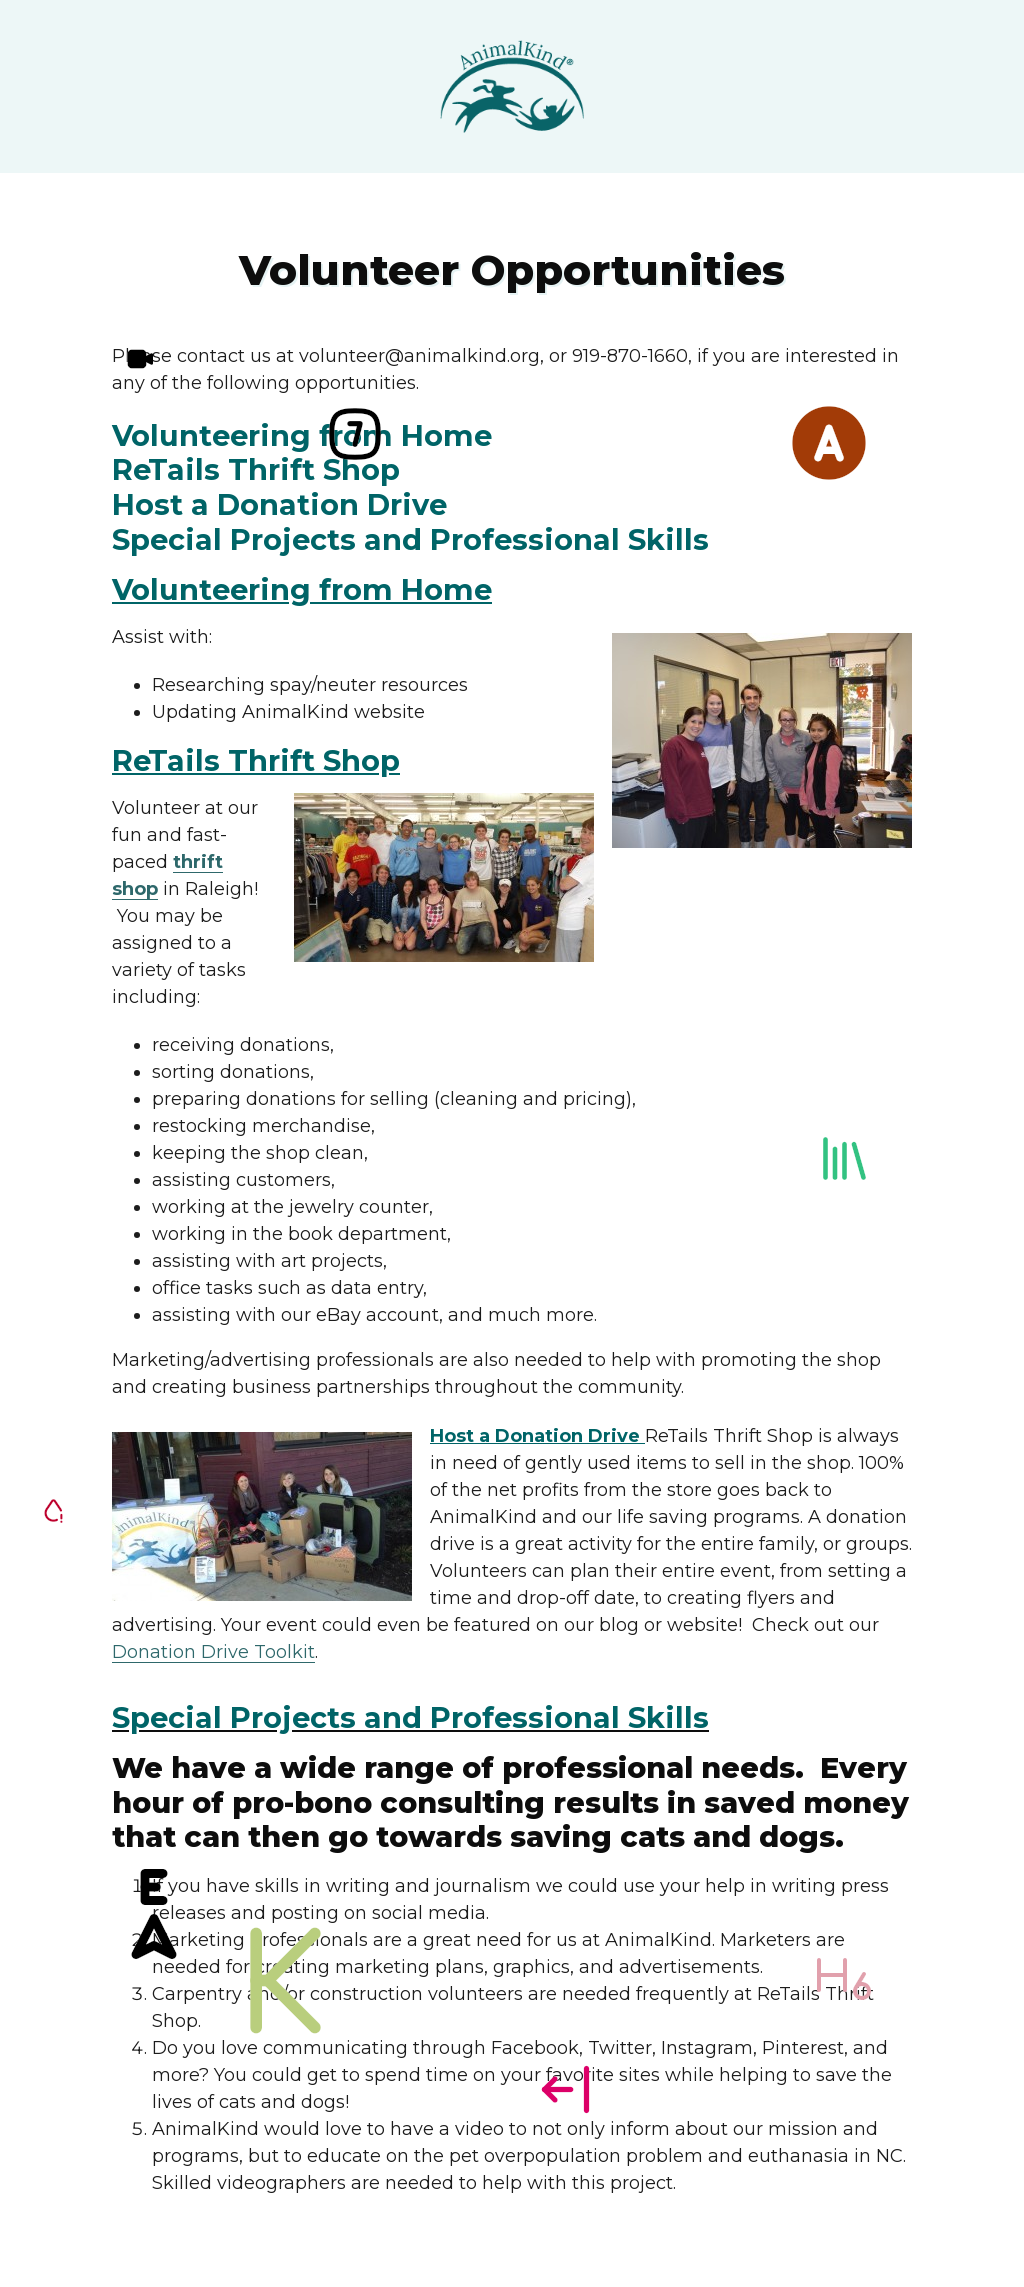 This screenshot has height=2287, width=1024. What do you see at coordinates (841, 1978) in the screenshot?
I see `format text as heading level 6` at bounding box center [841, 1978].